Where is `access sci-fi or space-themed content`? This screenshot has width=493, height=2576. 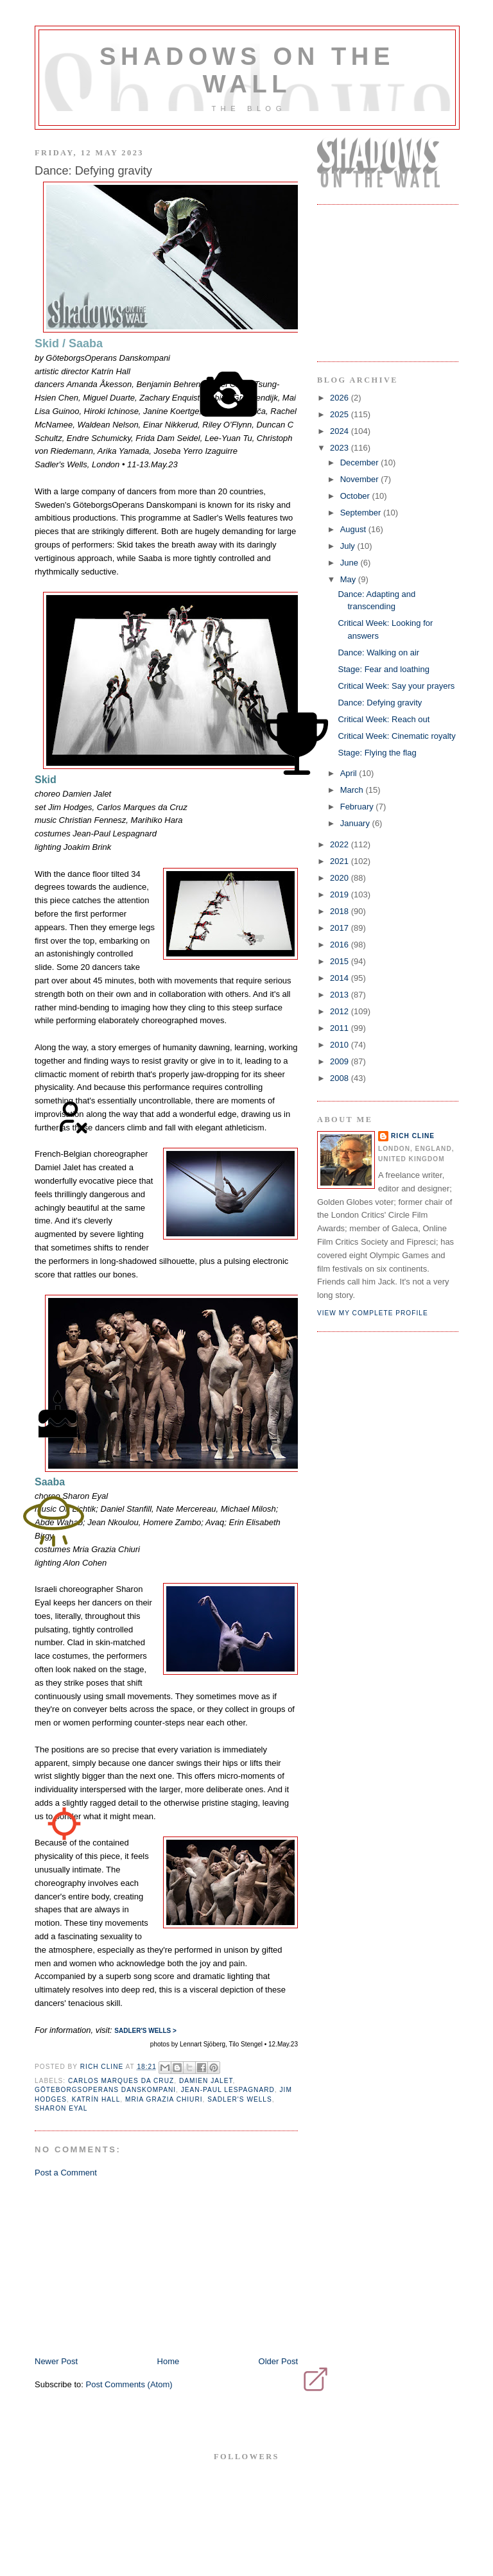 access sci-fi or space-themed content is located at coordinates (53, 1520).